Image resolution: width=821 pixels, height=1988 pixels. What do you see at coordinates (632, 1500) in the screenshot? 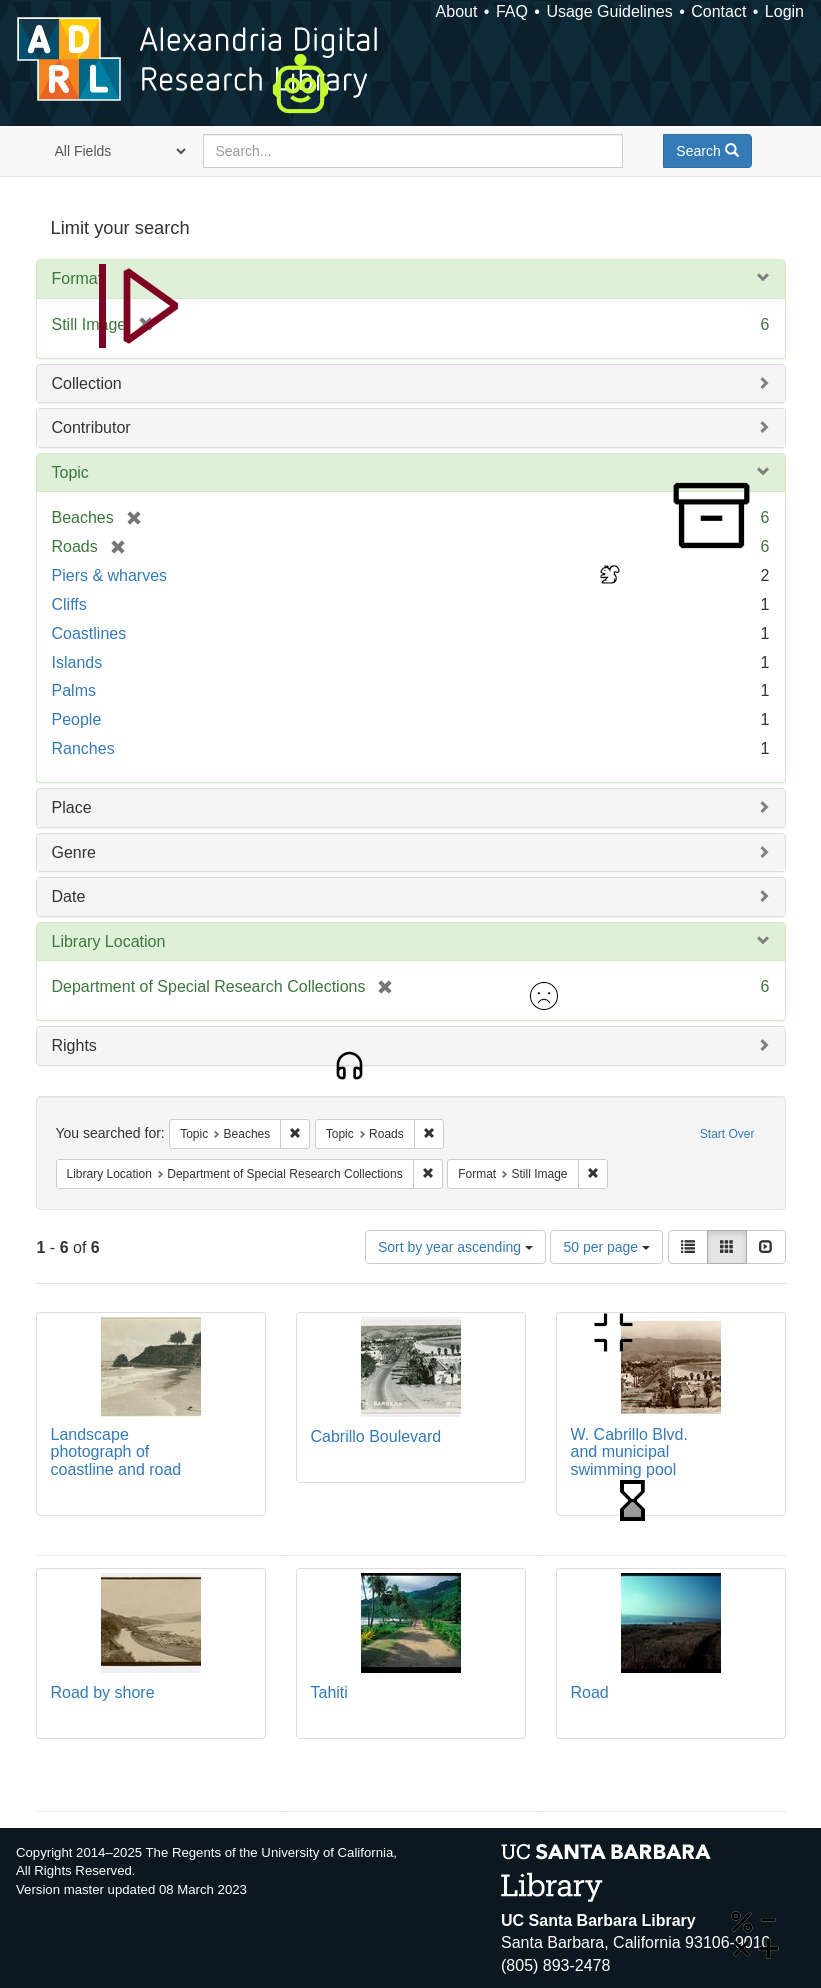
I see `indicates time is running out or nearing completion` at bounding box center [632, 1500].